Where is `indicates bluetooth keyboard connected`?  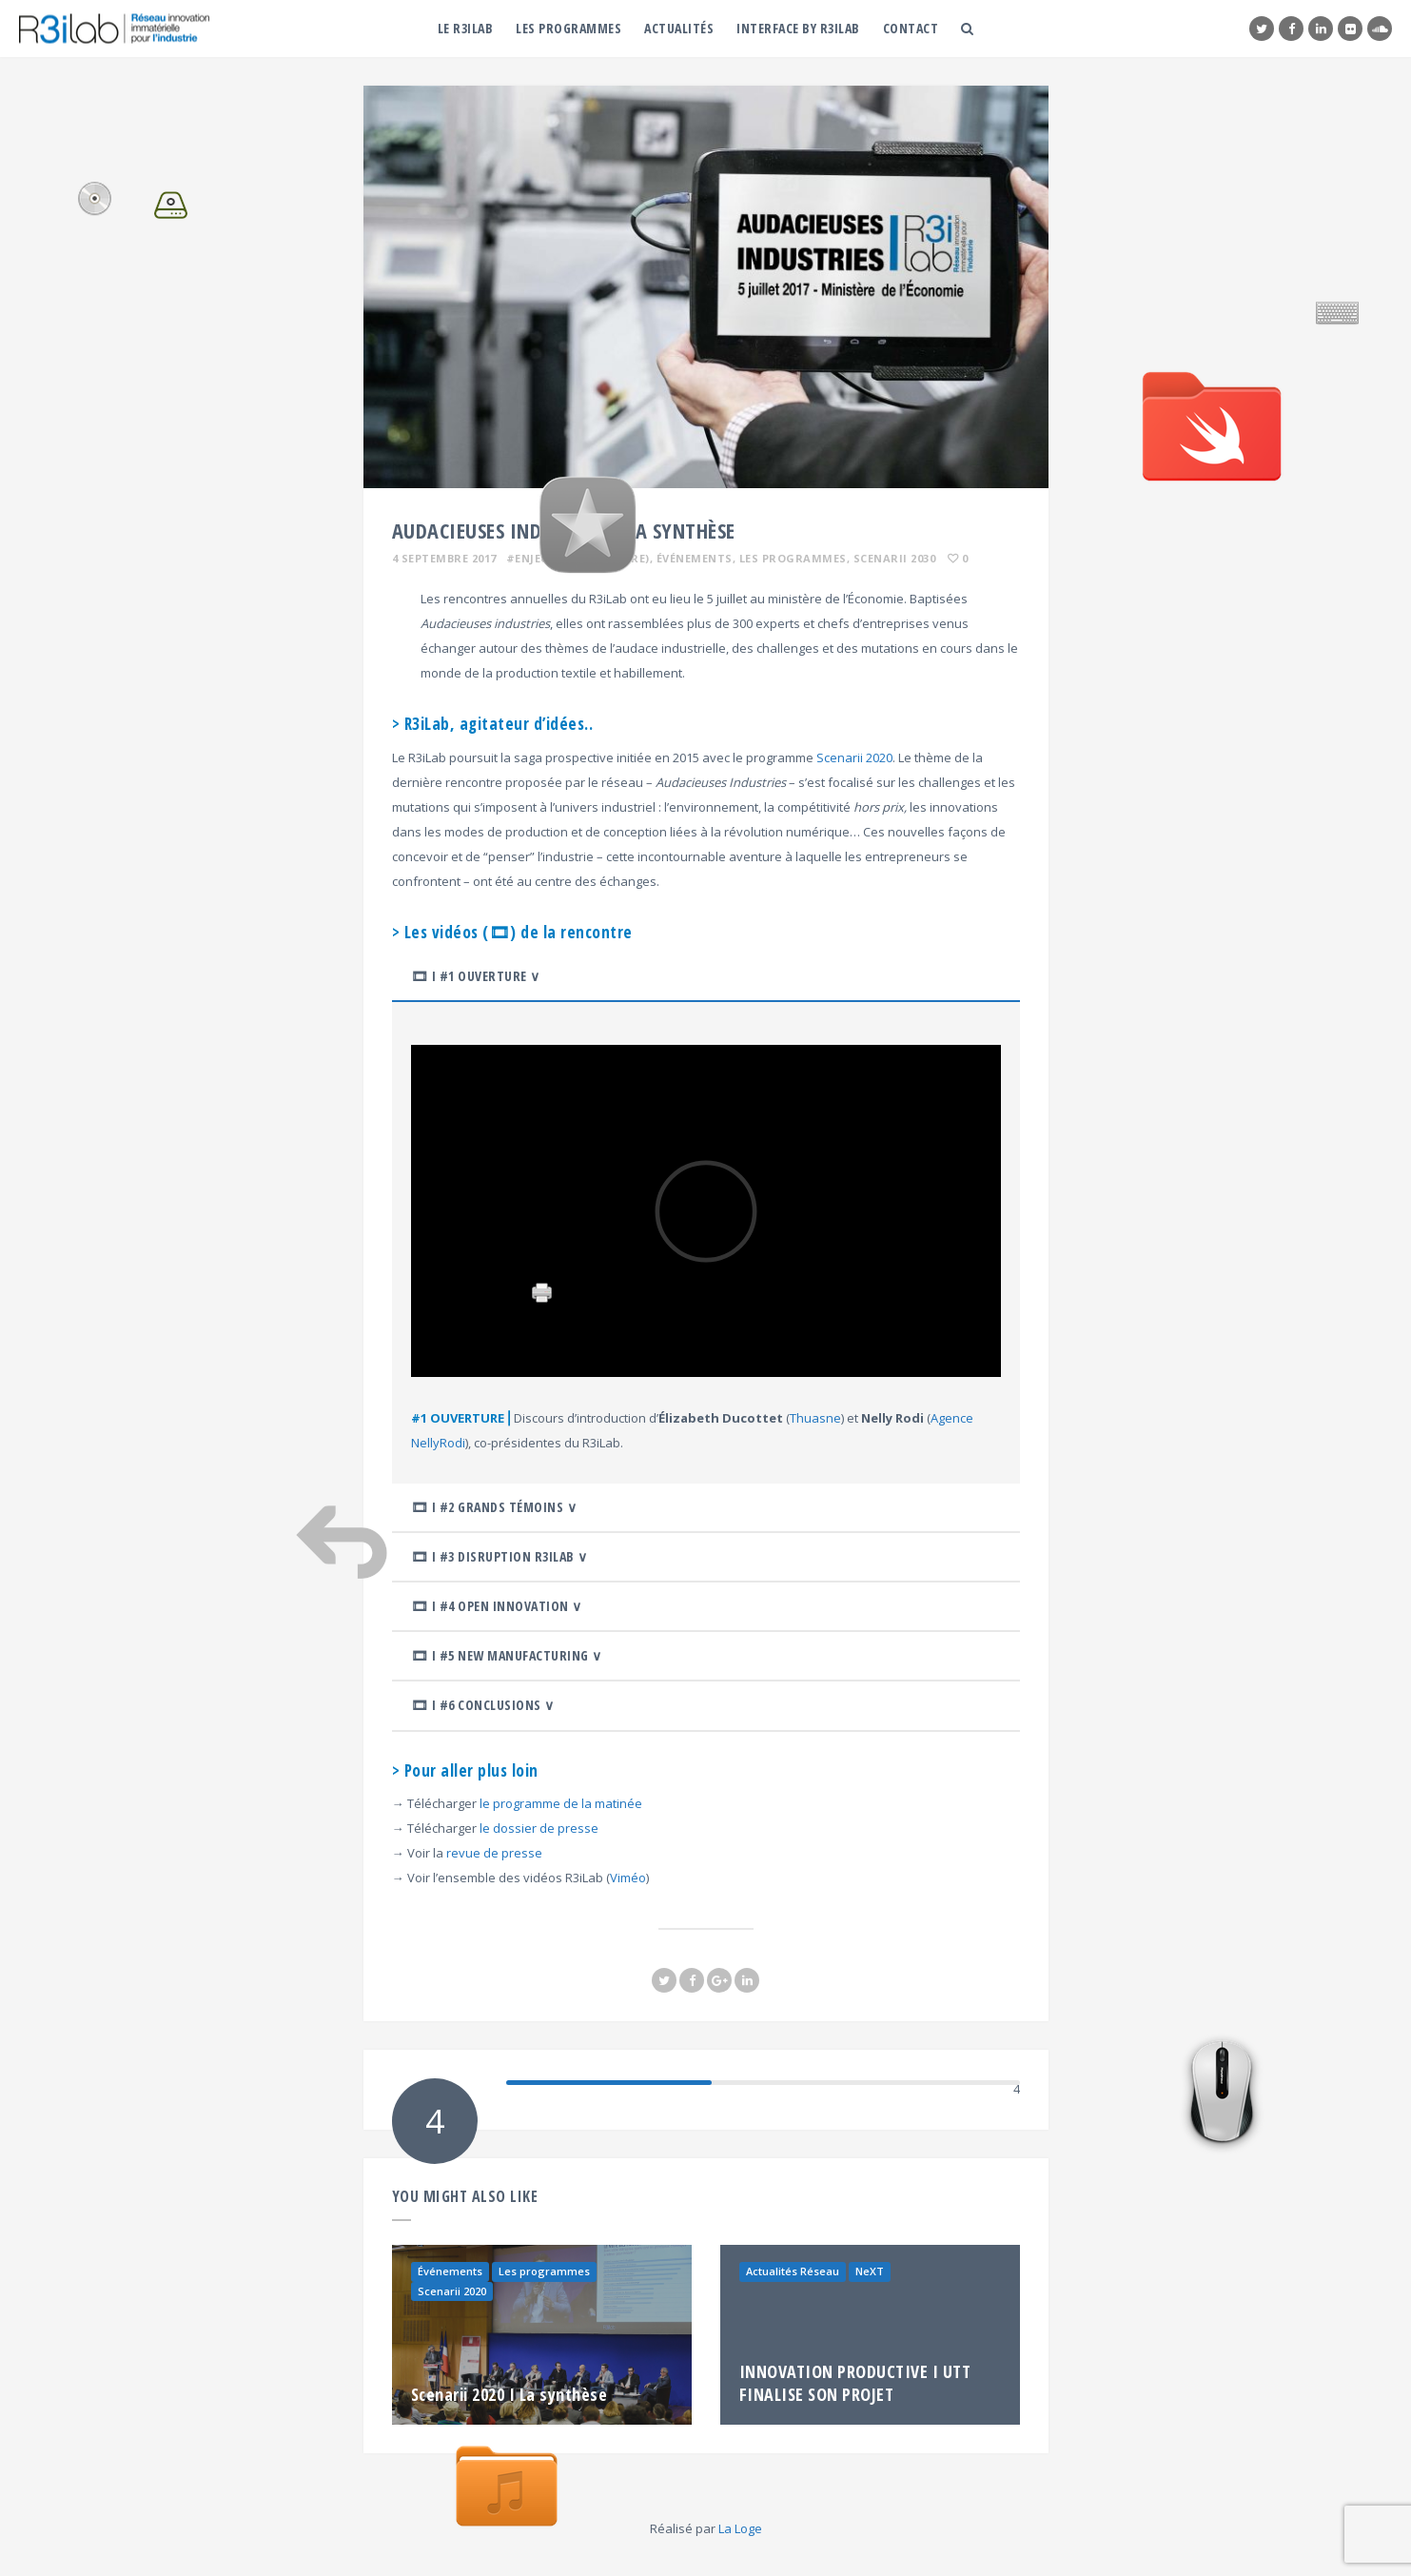 indicates bluetooth keyboard connected is located at coordinates (1337, 312).